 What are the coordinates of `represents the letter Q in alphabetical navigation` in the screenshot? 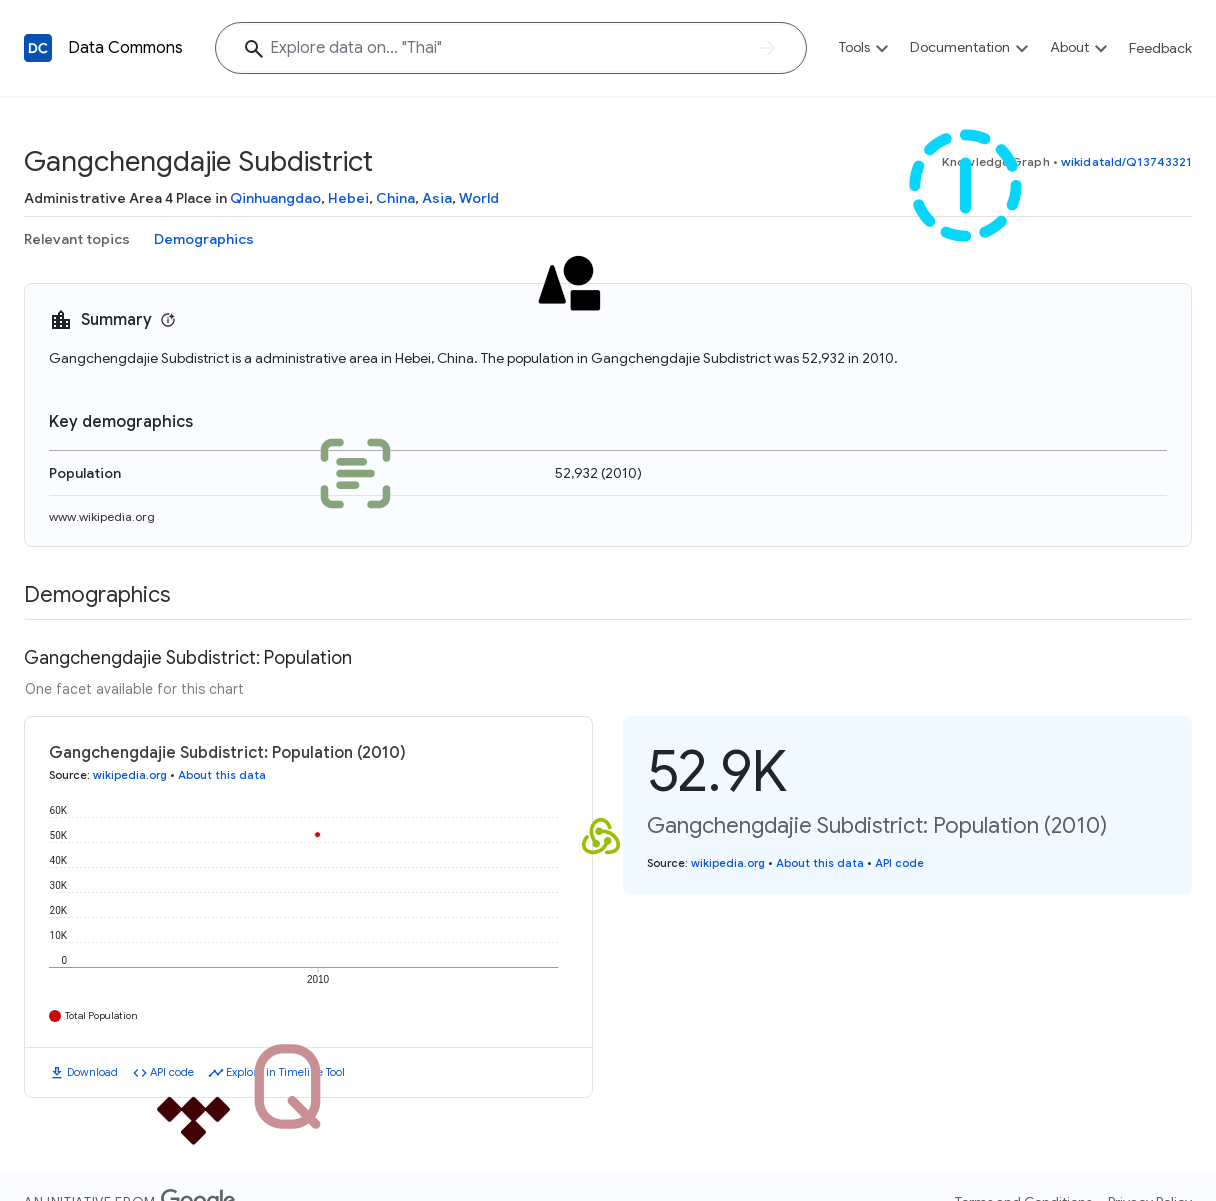 It's located at (287, 1086).